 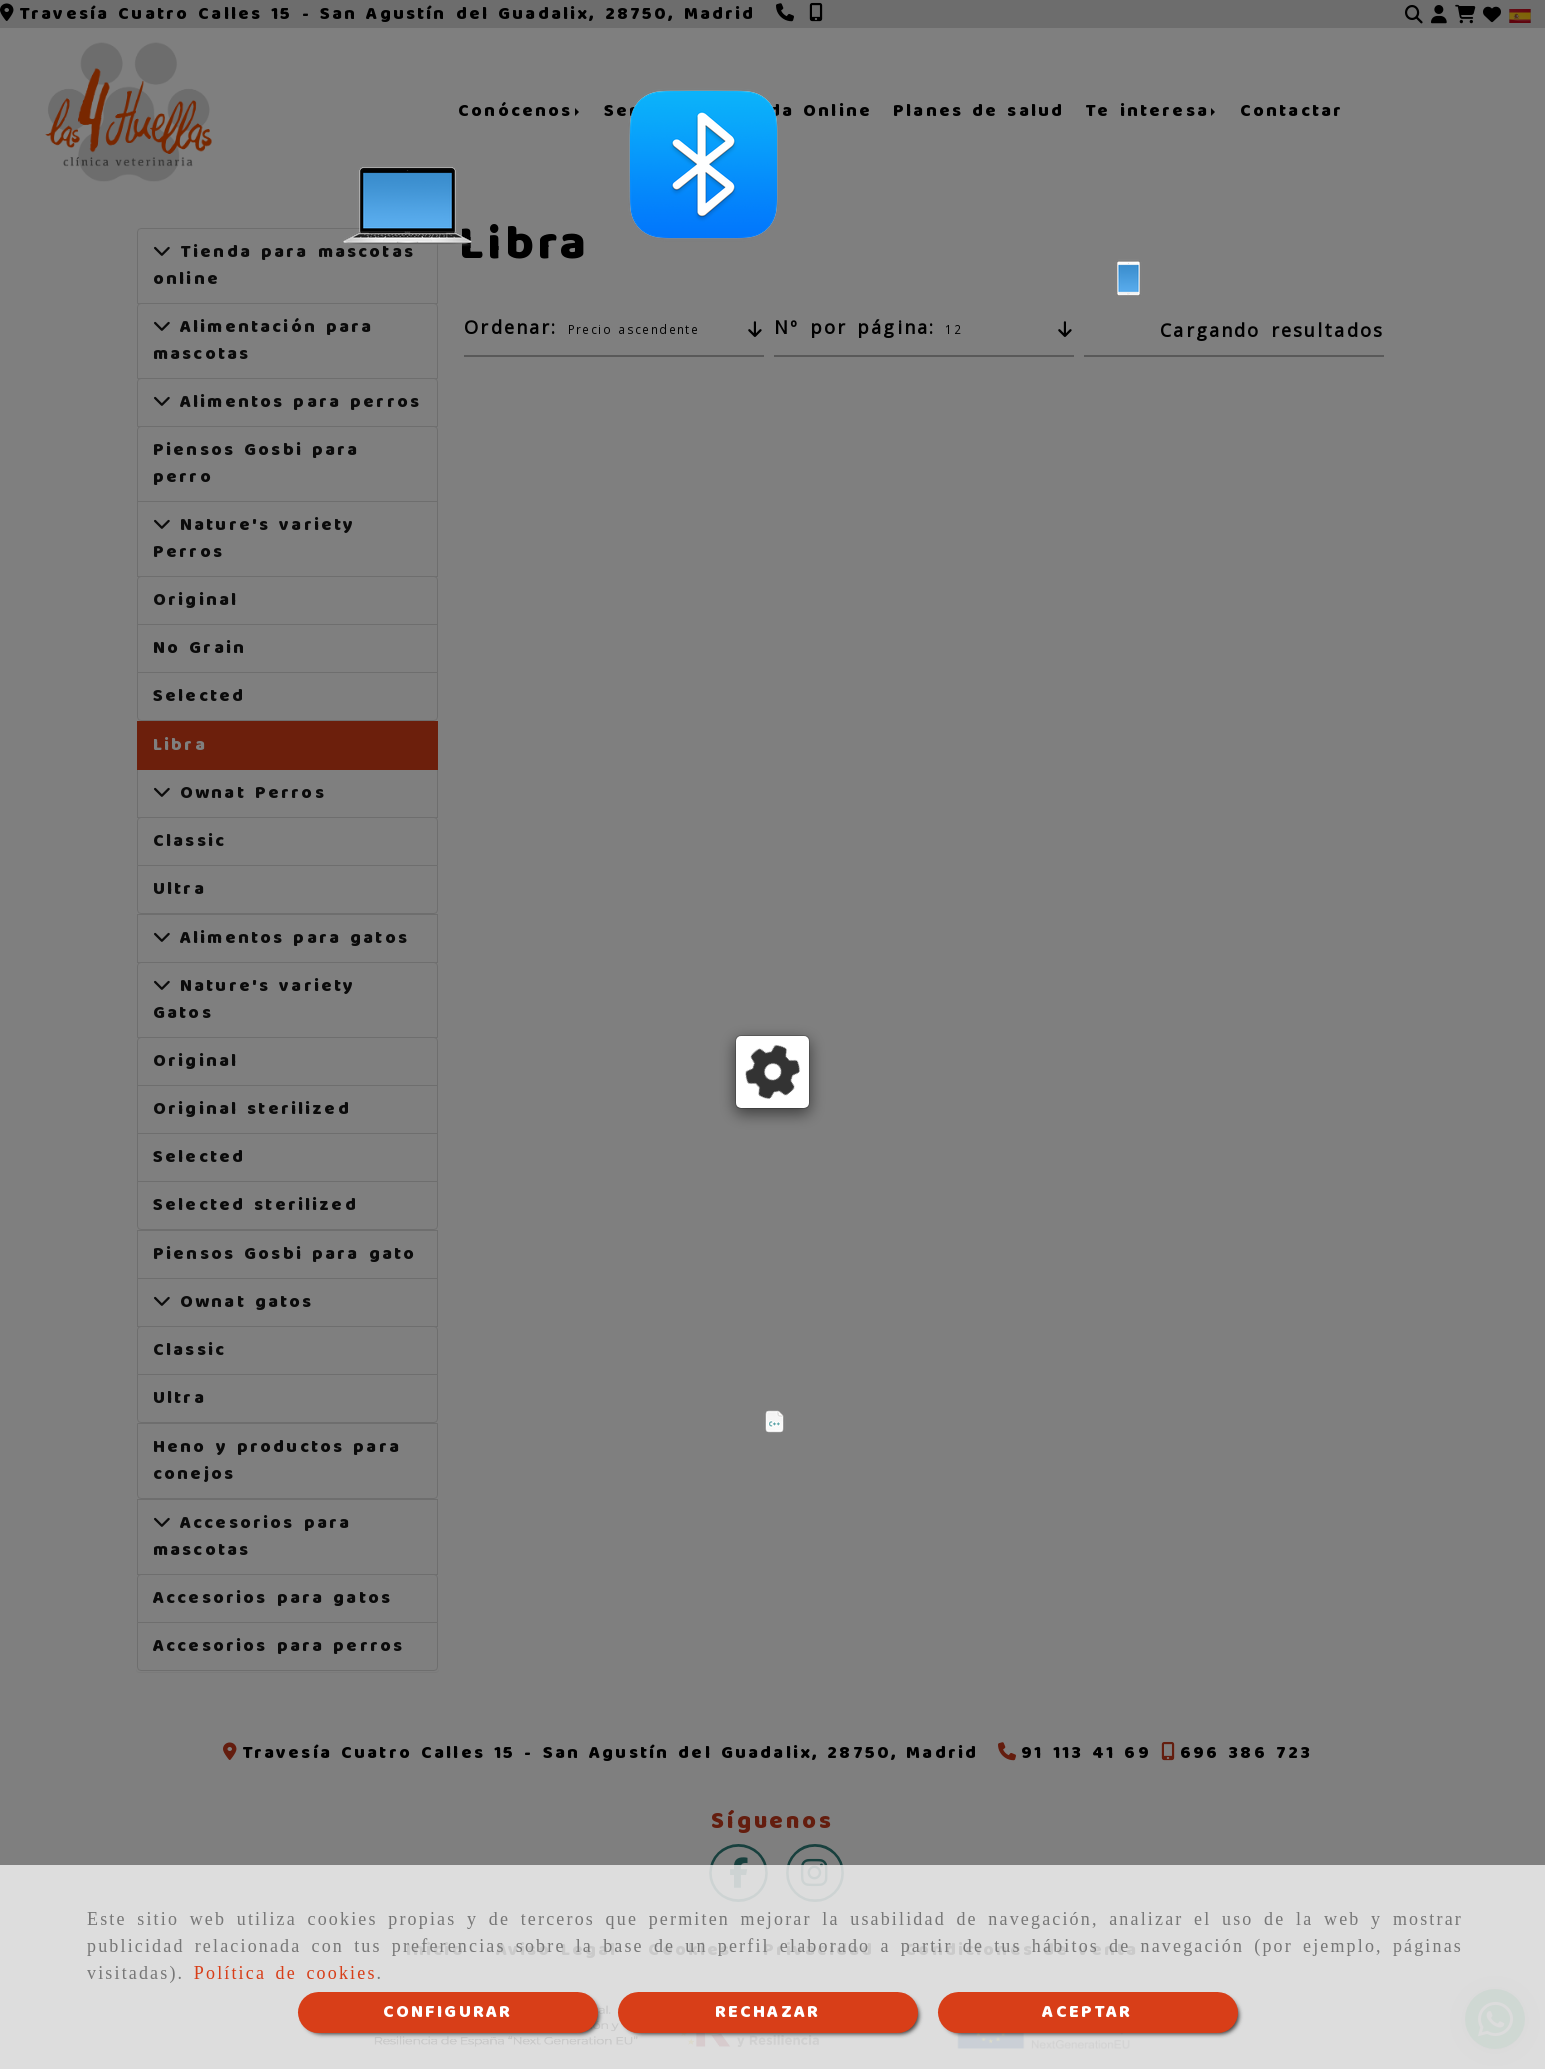 What do you see at coordinates (1128, 275) in the screenshot?
I see `iPad mini 3 device connected via wifi` at bounding box center [1128, 275].